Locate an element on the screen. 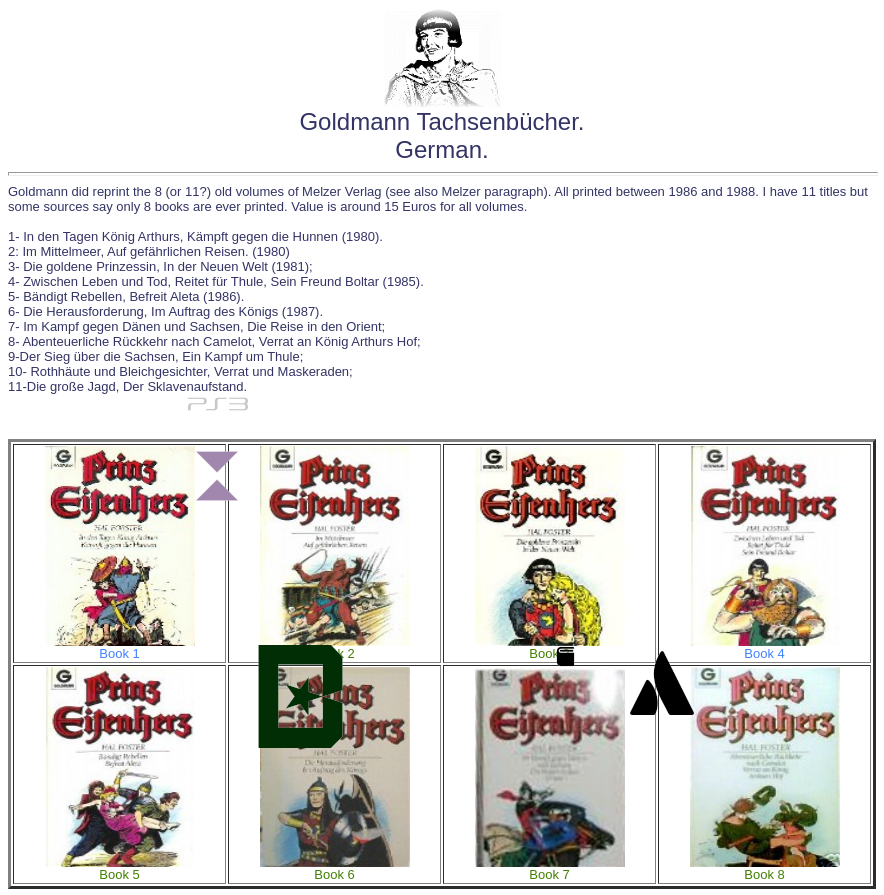  open your library or reading list is located at coordinates (565, 656).